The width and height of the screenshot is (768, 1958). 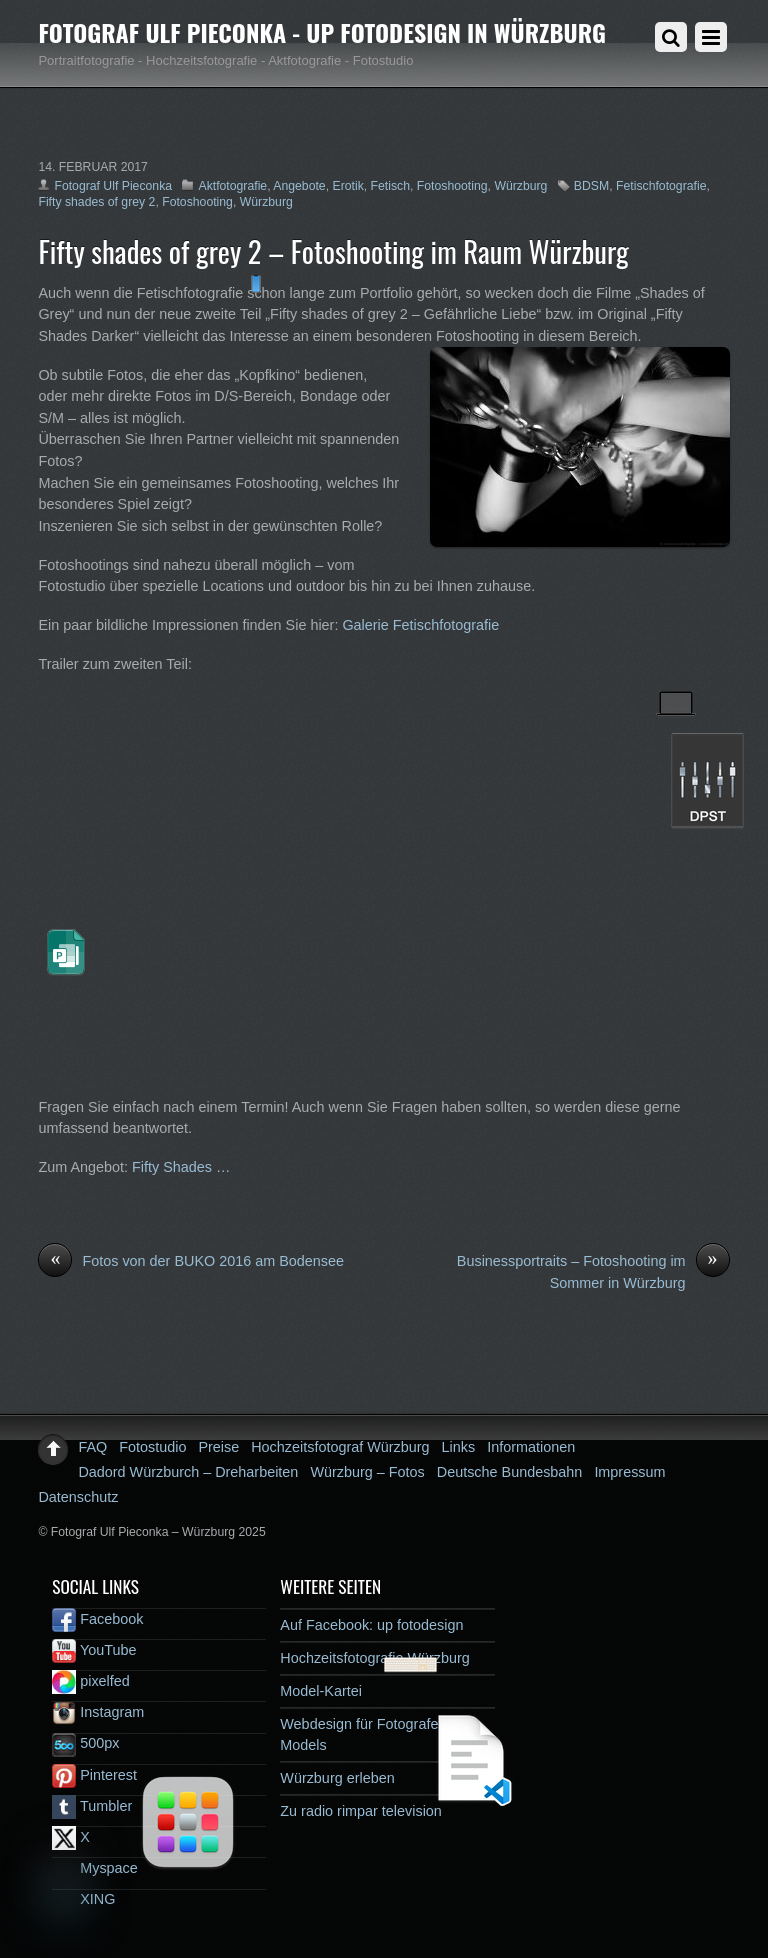 What do you see at coordinates (707, 782) in the screenshot?
I see `open GarageBand audio mixing controls` at bounding box center [707, 782].